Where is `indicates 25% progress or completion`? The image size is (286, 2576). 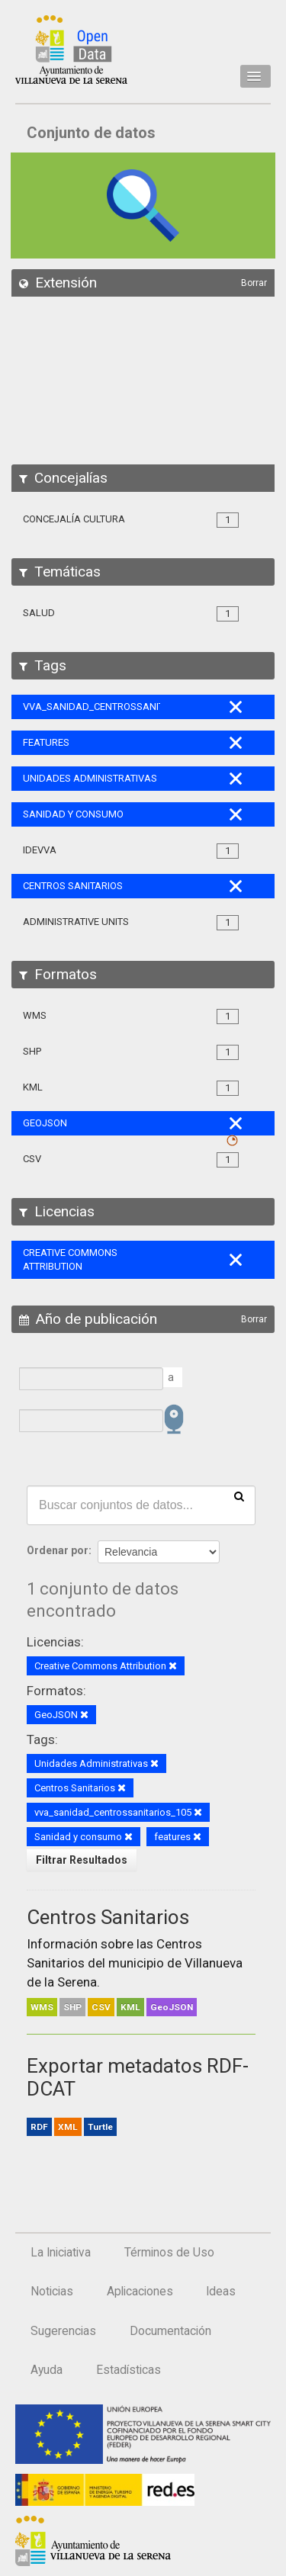 indicates 25% progress or completion is located at coordinates (232, 1140).